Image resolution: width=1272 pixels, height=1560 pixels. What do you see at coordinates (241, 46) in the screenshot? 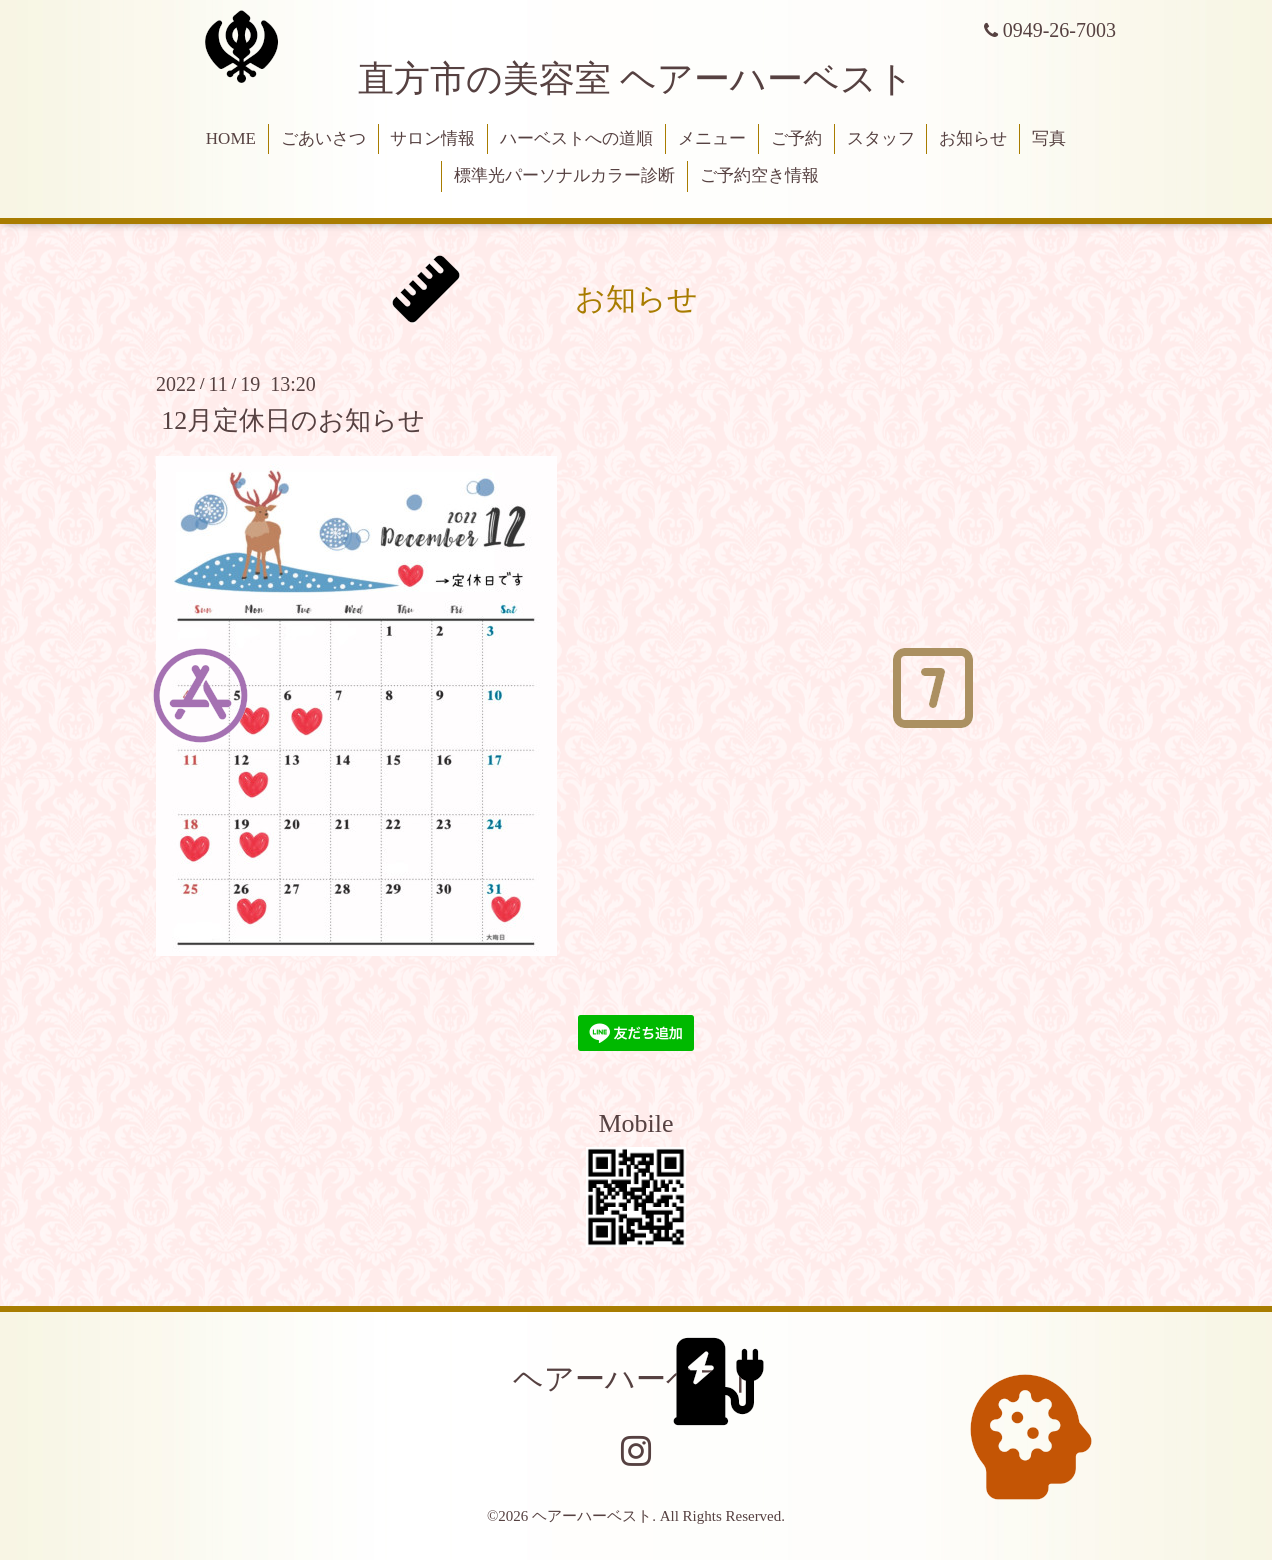
I see `indicates Sikh religious content or community` at bounding box center [241, 46].